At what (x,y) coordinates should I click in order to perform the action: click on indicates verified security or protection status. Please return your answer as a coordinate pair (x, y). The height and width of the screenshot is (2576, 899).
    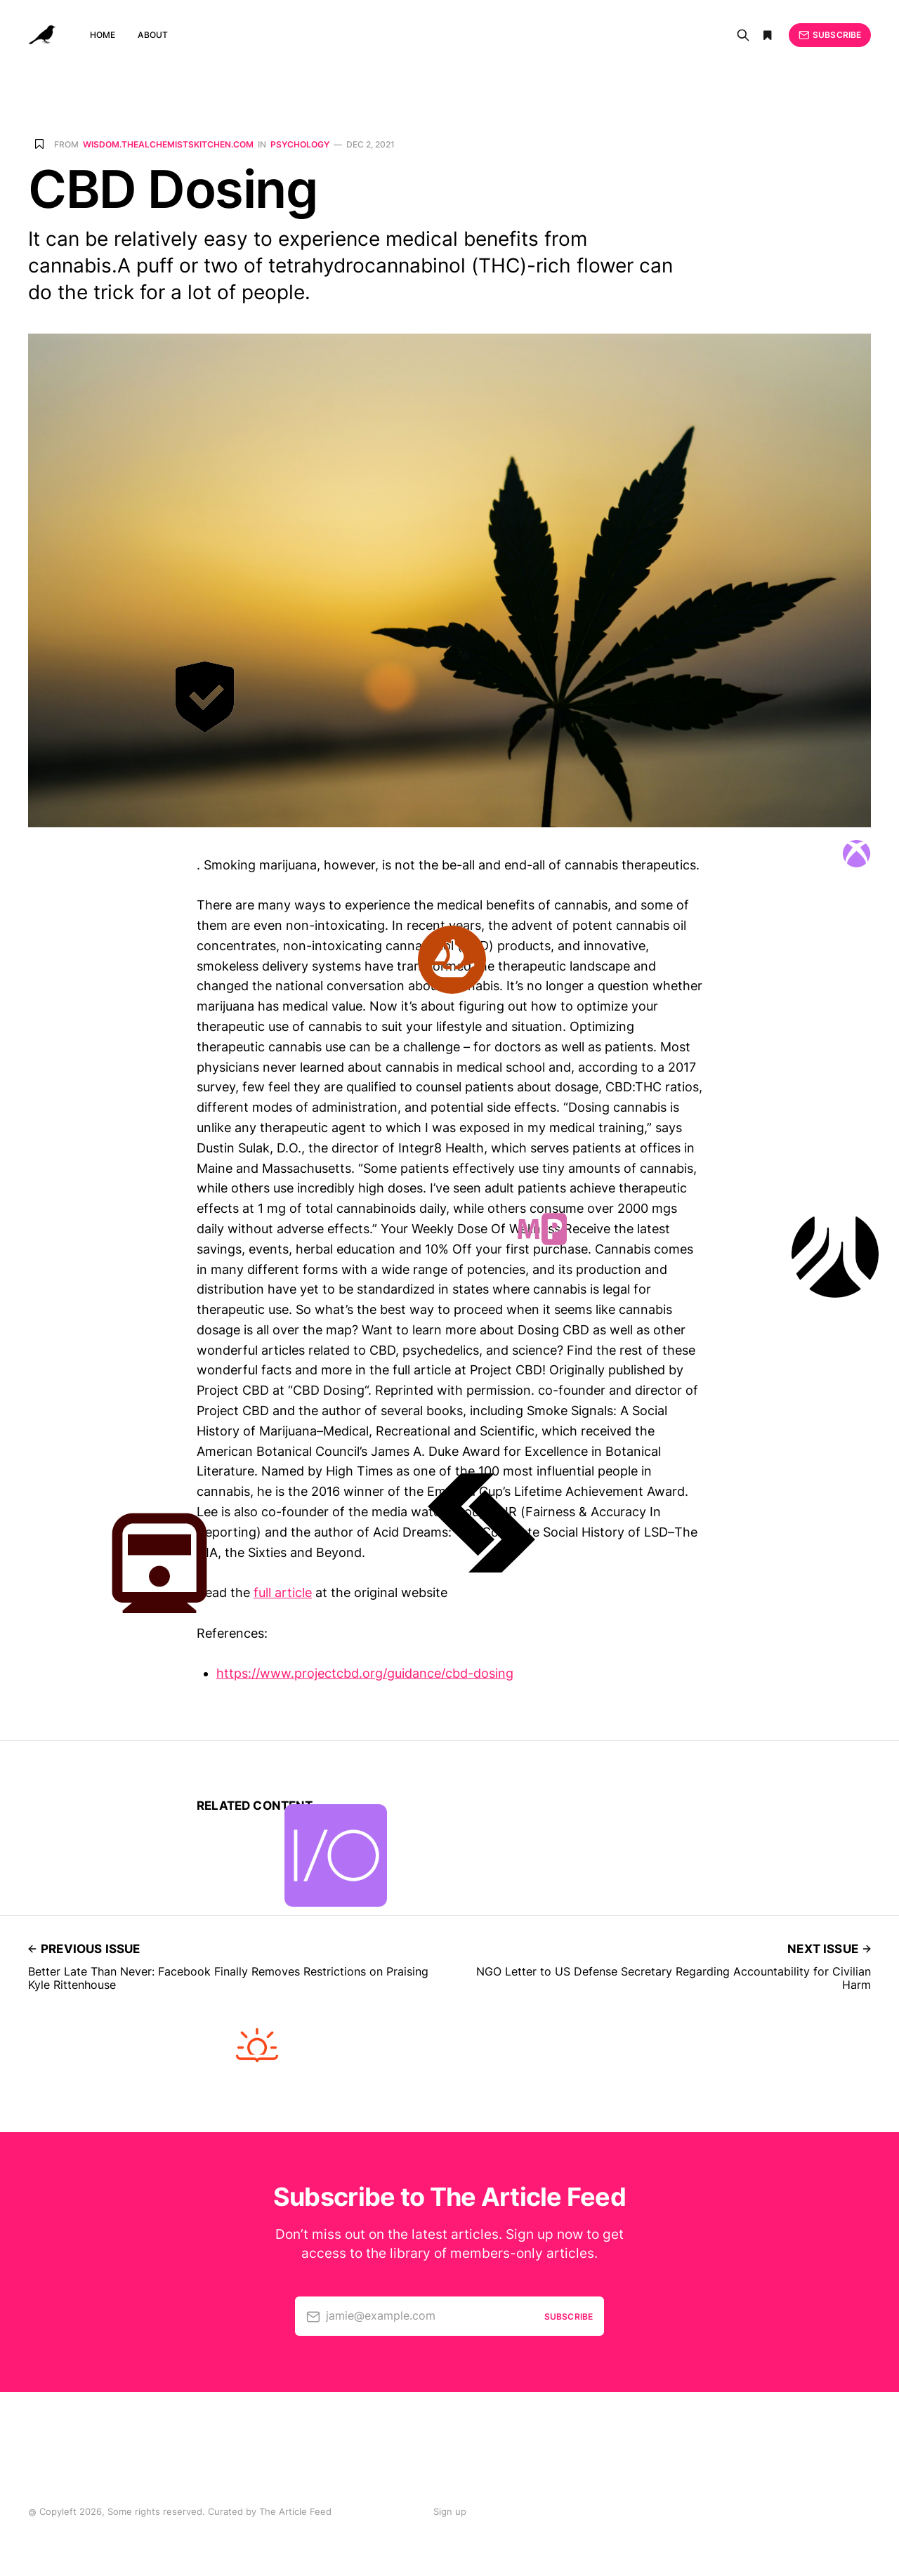
    Looking at the image, I should click on (204, 697).